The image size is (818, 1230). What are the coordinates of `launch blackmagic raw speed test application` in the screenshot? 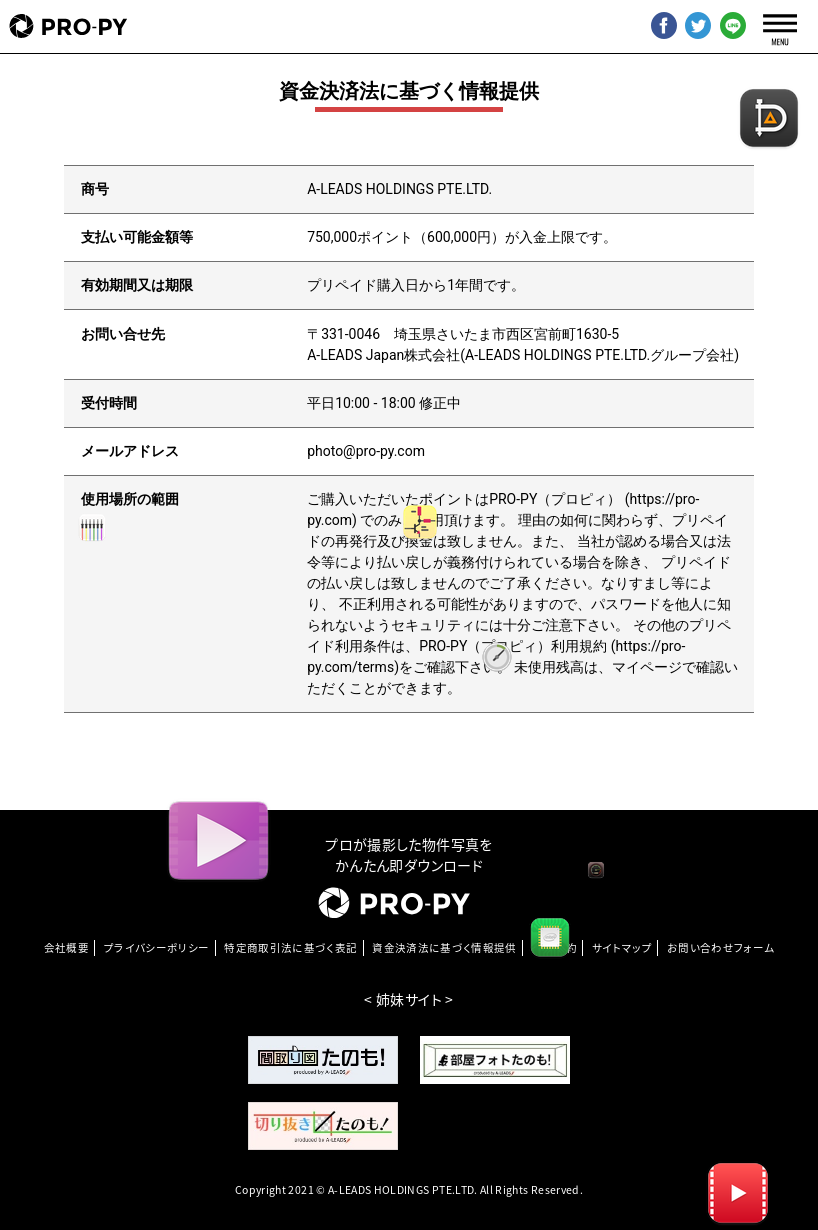 It's located at (596, 870).